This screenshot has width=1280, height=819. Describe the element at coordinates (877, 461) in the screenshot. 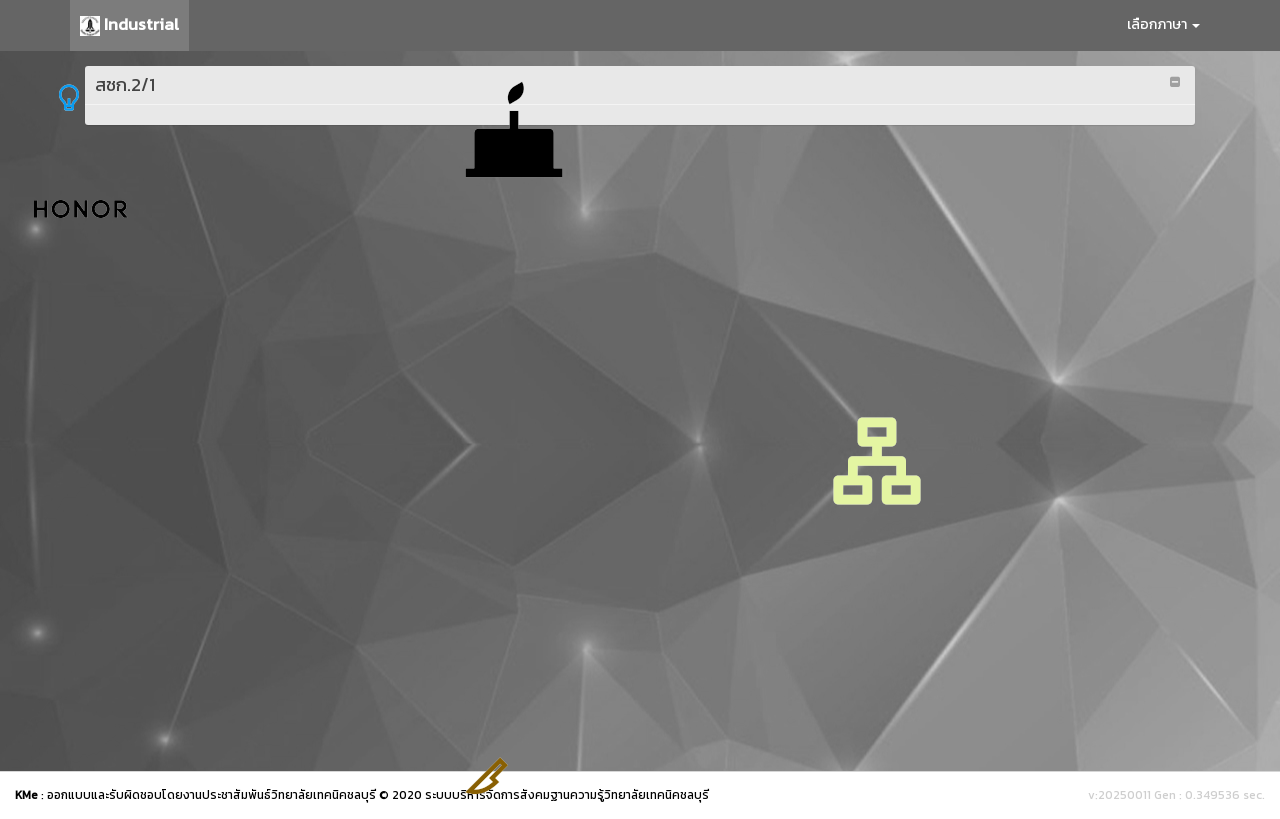

I see `view organization hierarchy` at that location.